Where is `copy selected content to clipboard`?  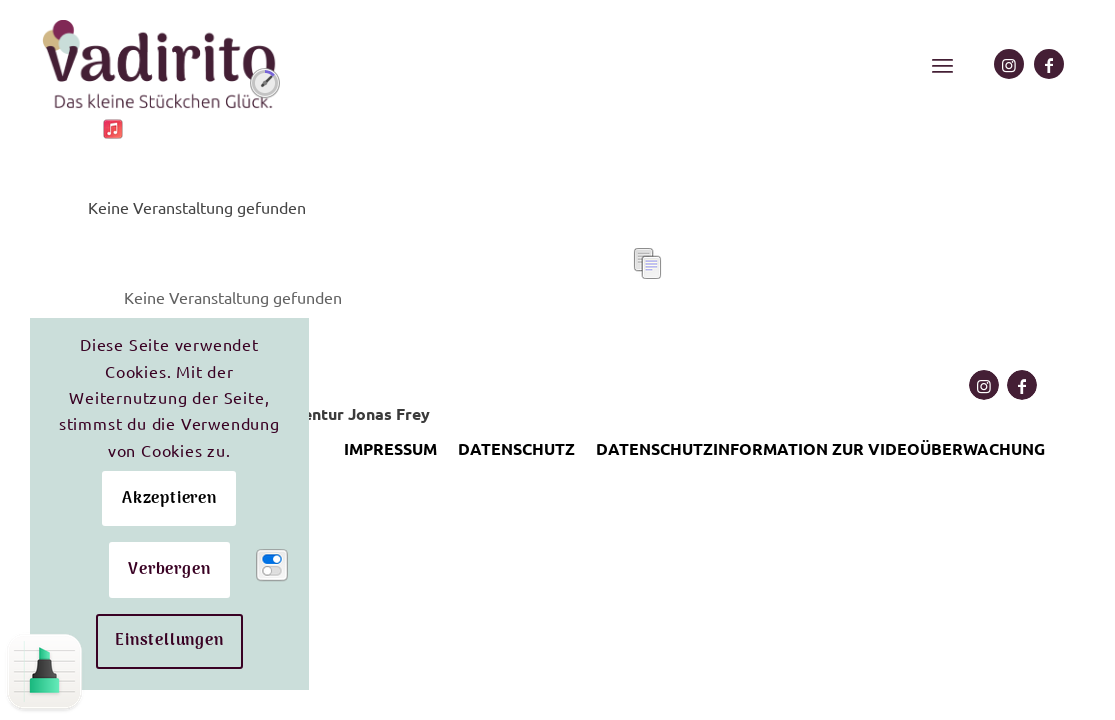 copy selected content to clipboard is located at coordinates (647, 263).